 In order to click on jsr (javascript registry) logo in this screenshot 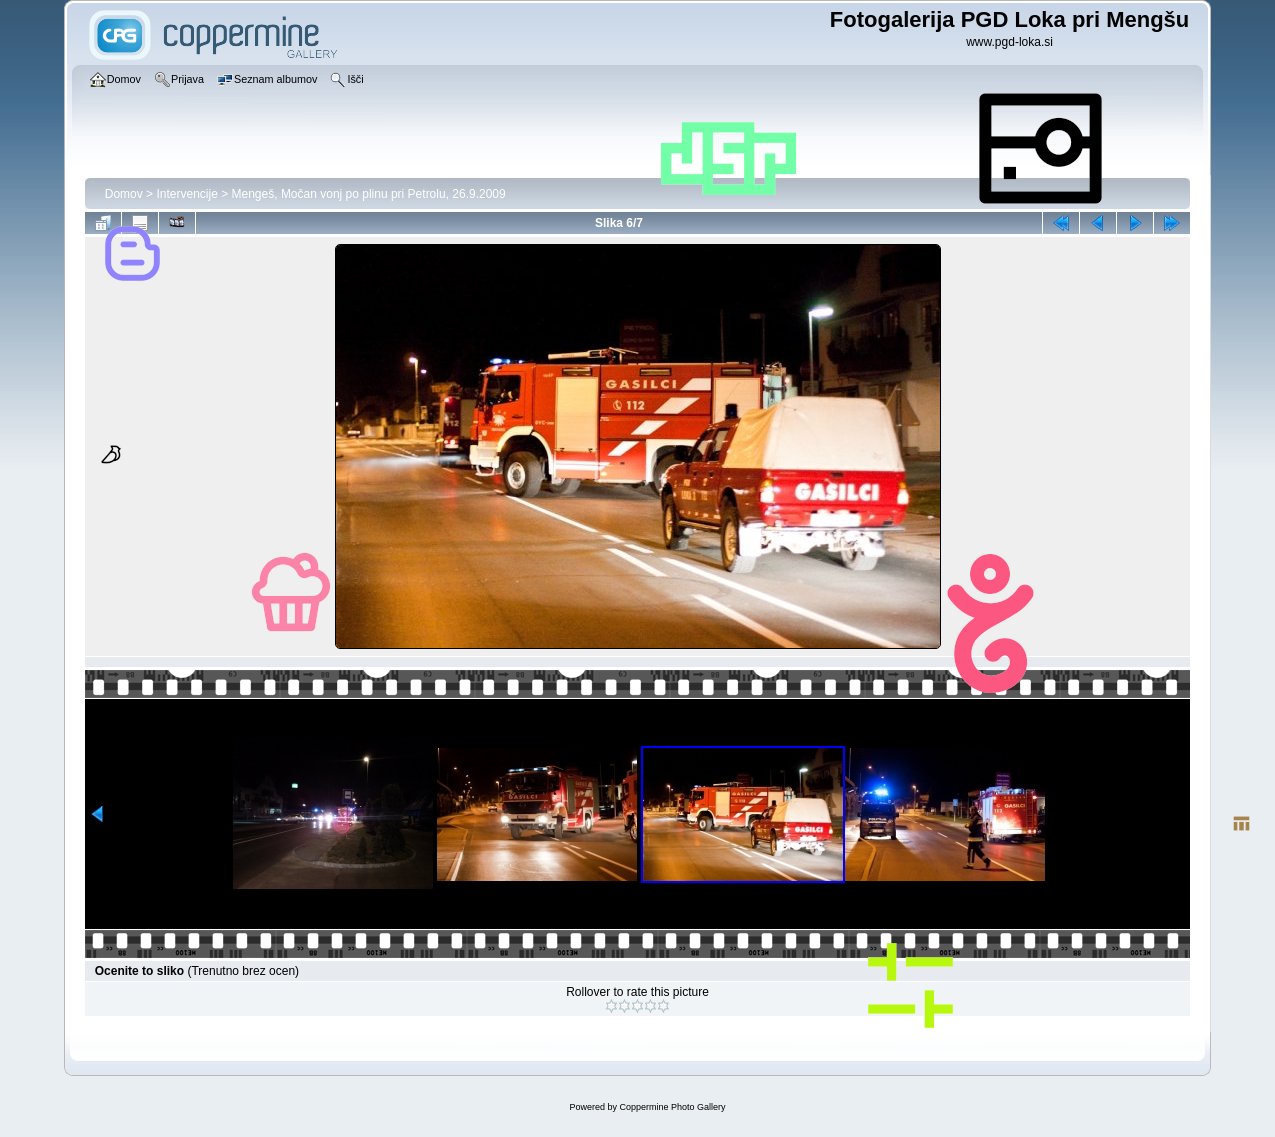, I will do `click(728, 158)`.